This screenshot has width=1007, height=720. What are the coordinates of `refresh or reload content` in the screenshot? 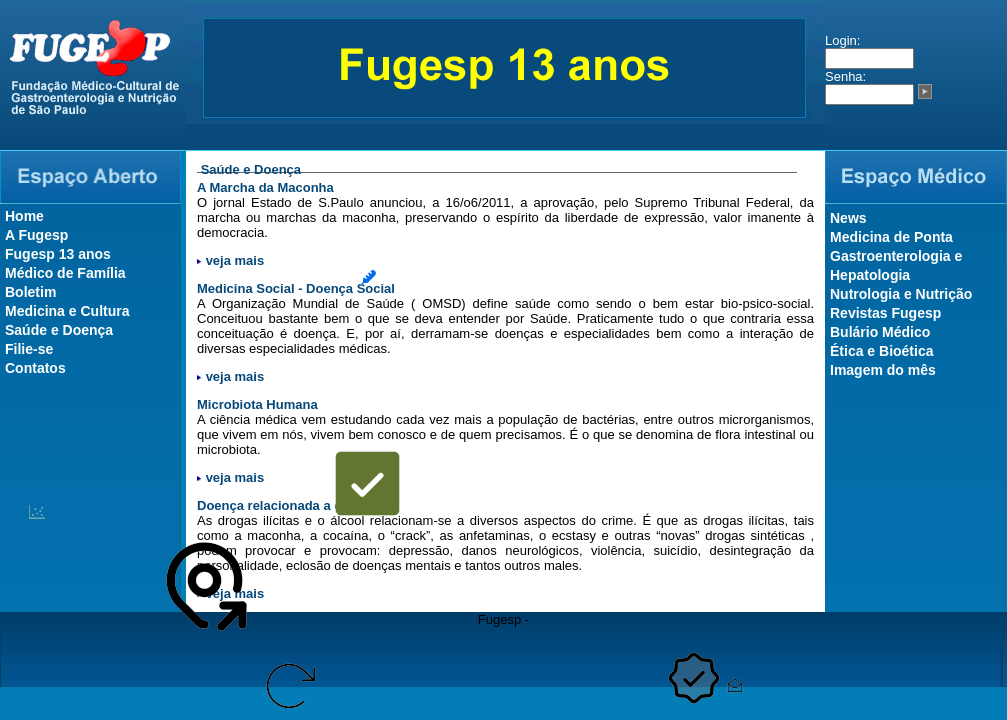 It's located at (289, 686).